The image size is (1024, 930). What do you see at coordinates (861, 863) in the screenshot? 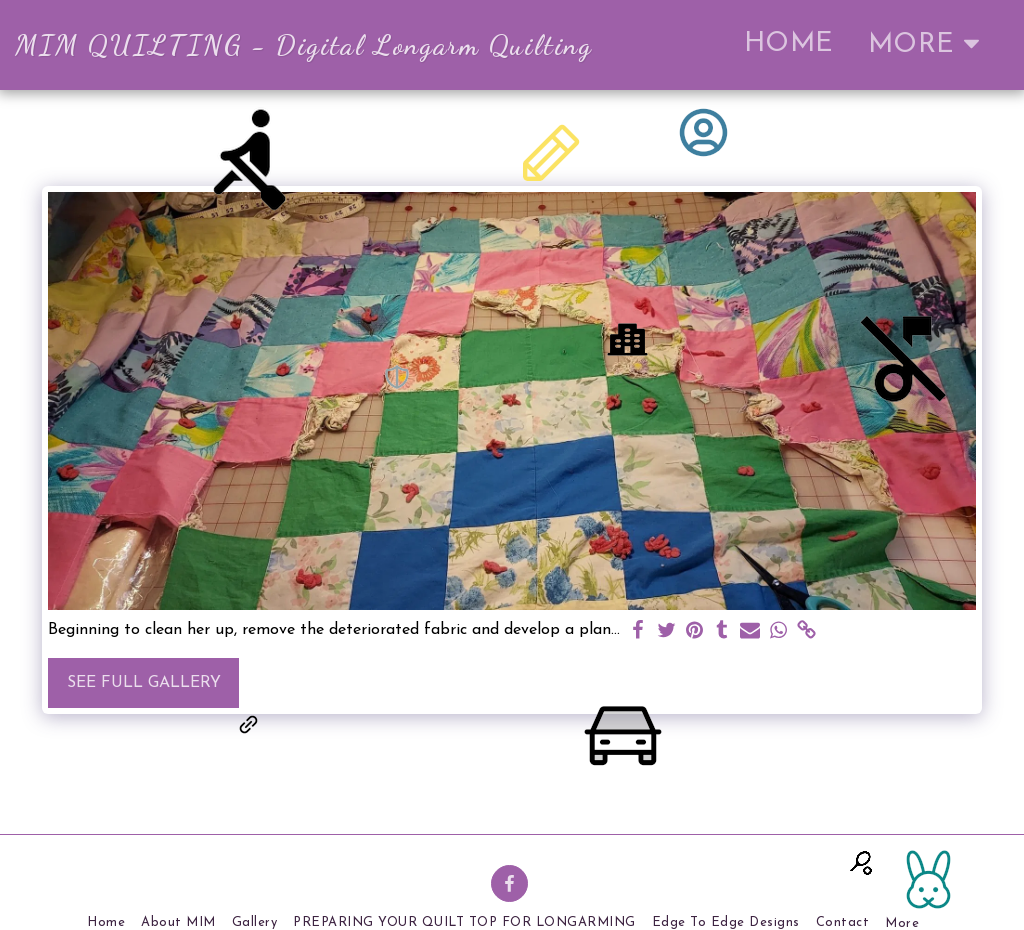
I see `access tennis or racket sports features` at bounding box center [861, 863].